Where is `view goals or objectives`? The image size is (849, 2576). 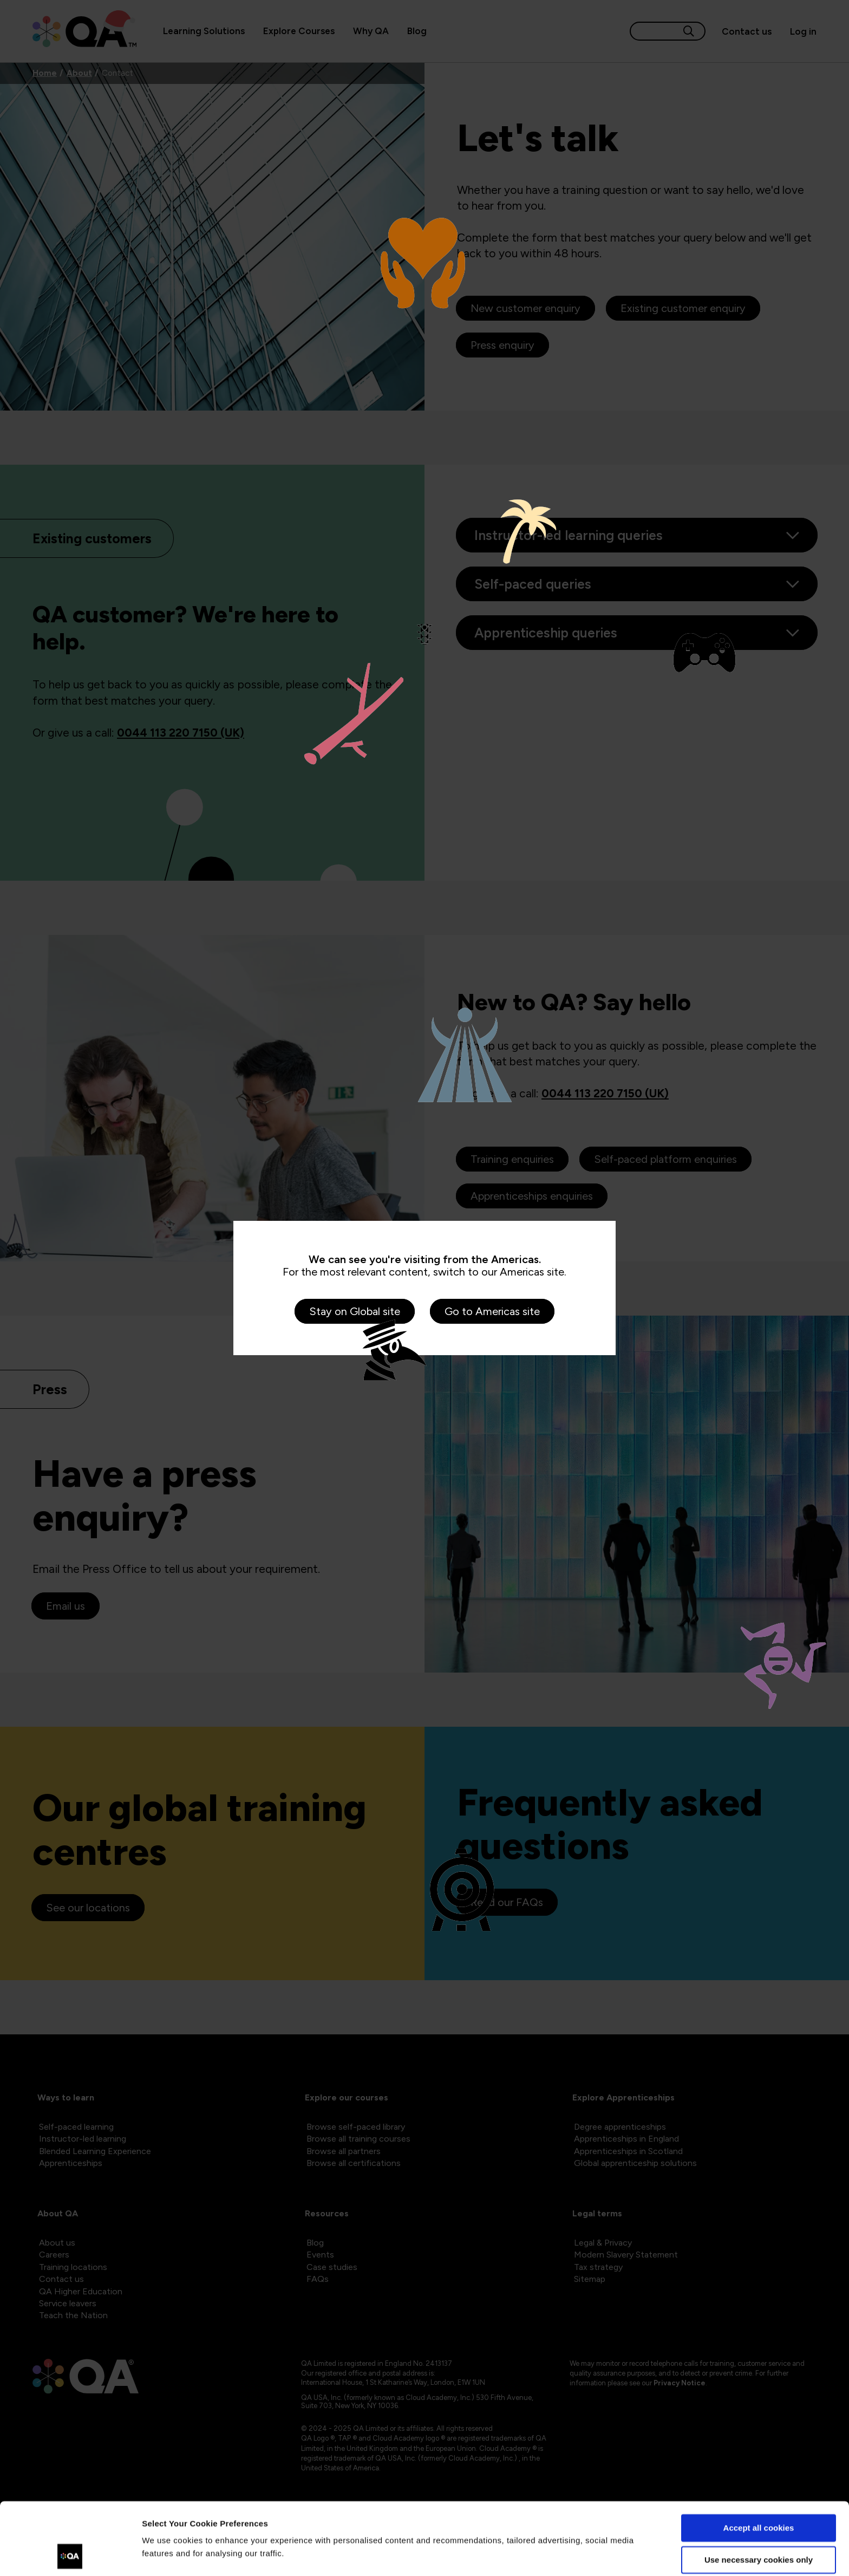 view goals or objectives is located at coordinates (462, 1890).